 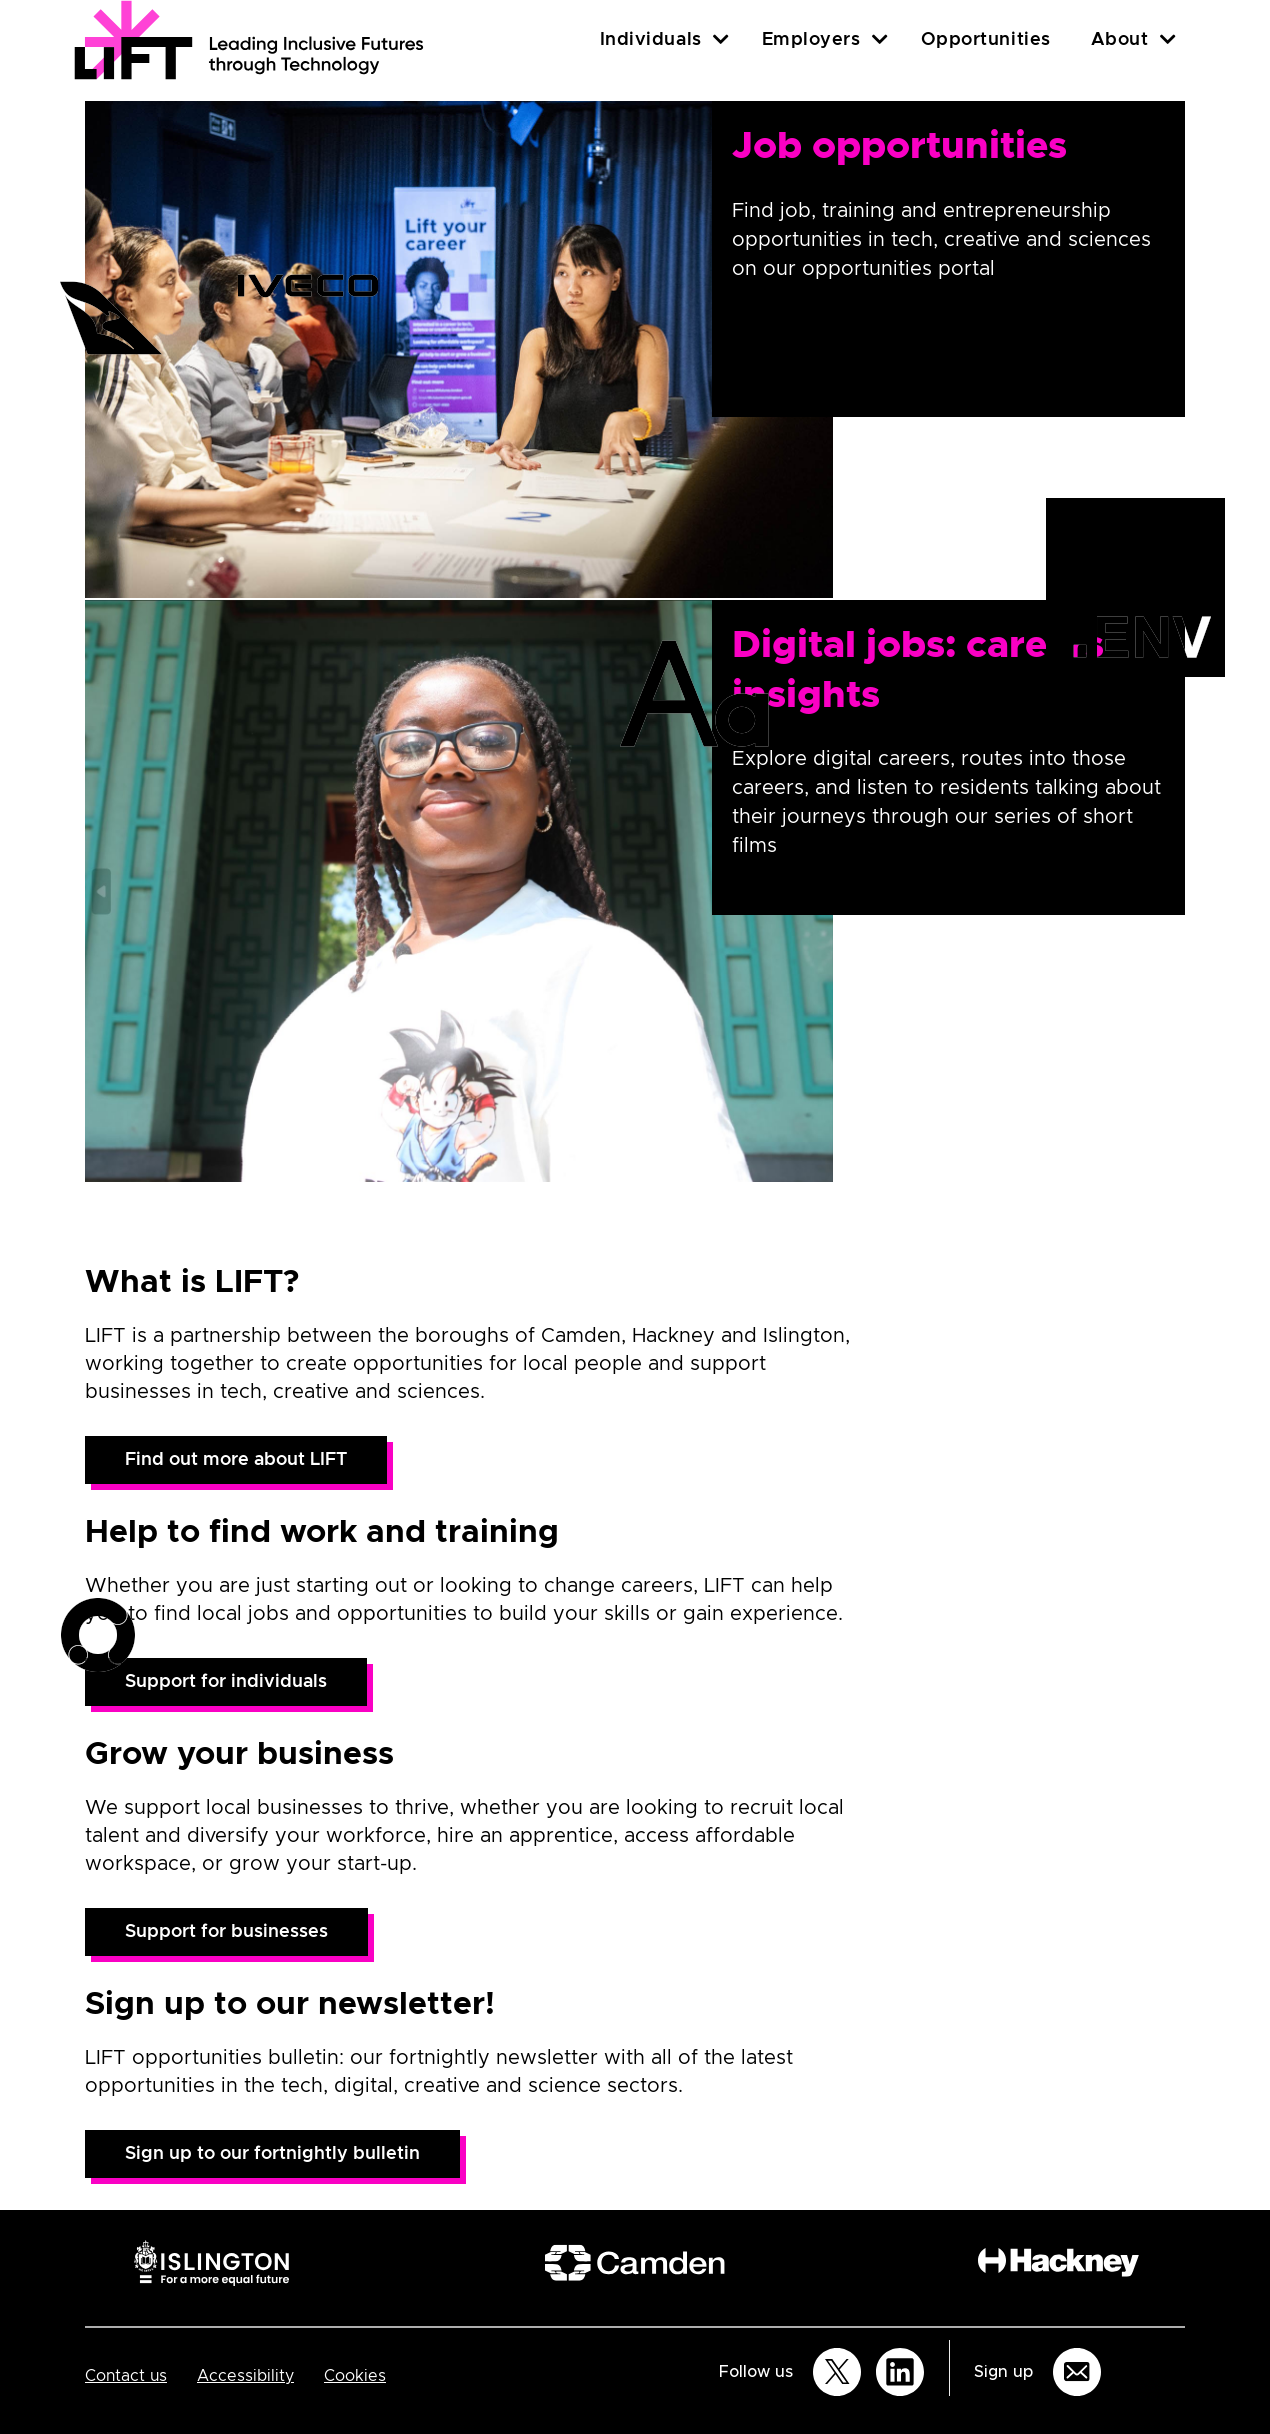 What do you see at coordinates (1135, 587) in the screenshot?
I see `dotenv environment configuration tool logo` at bounding box center [1135, 587].